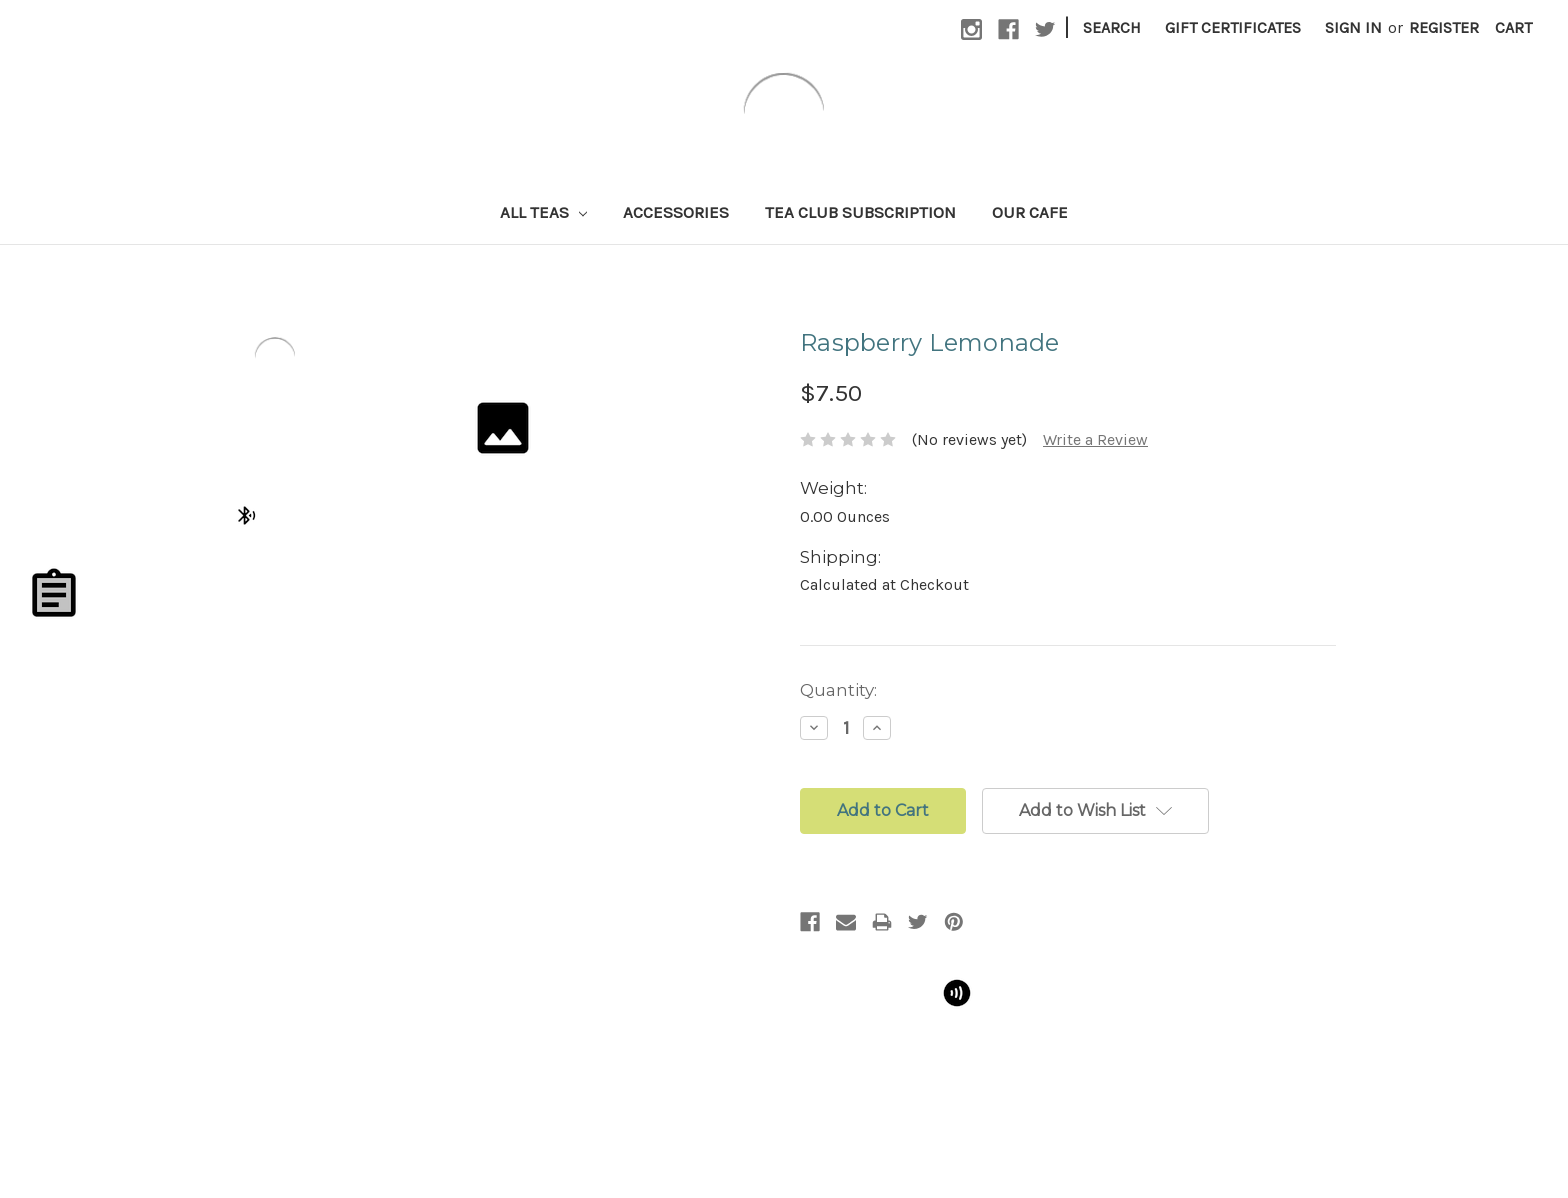  I want to click on view image or photo, so click(503, 428).